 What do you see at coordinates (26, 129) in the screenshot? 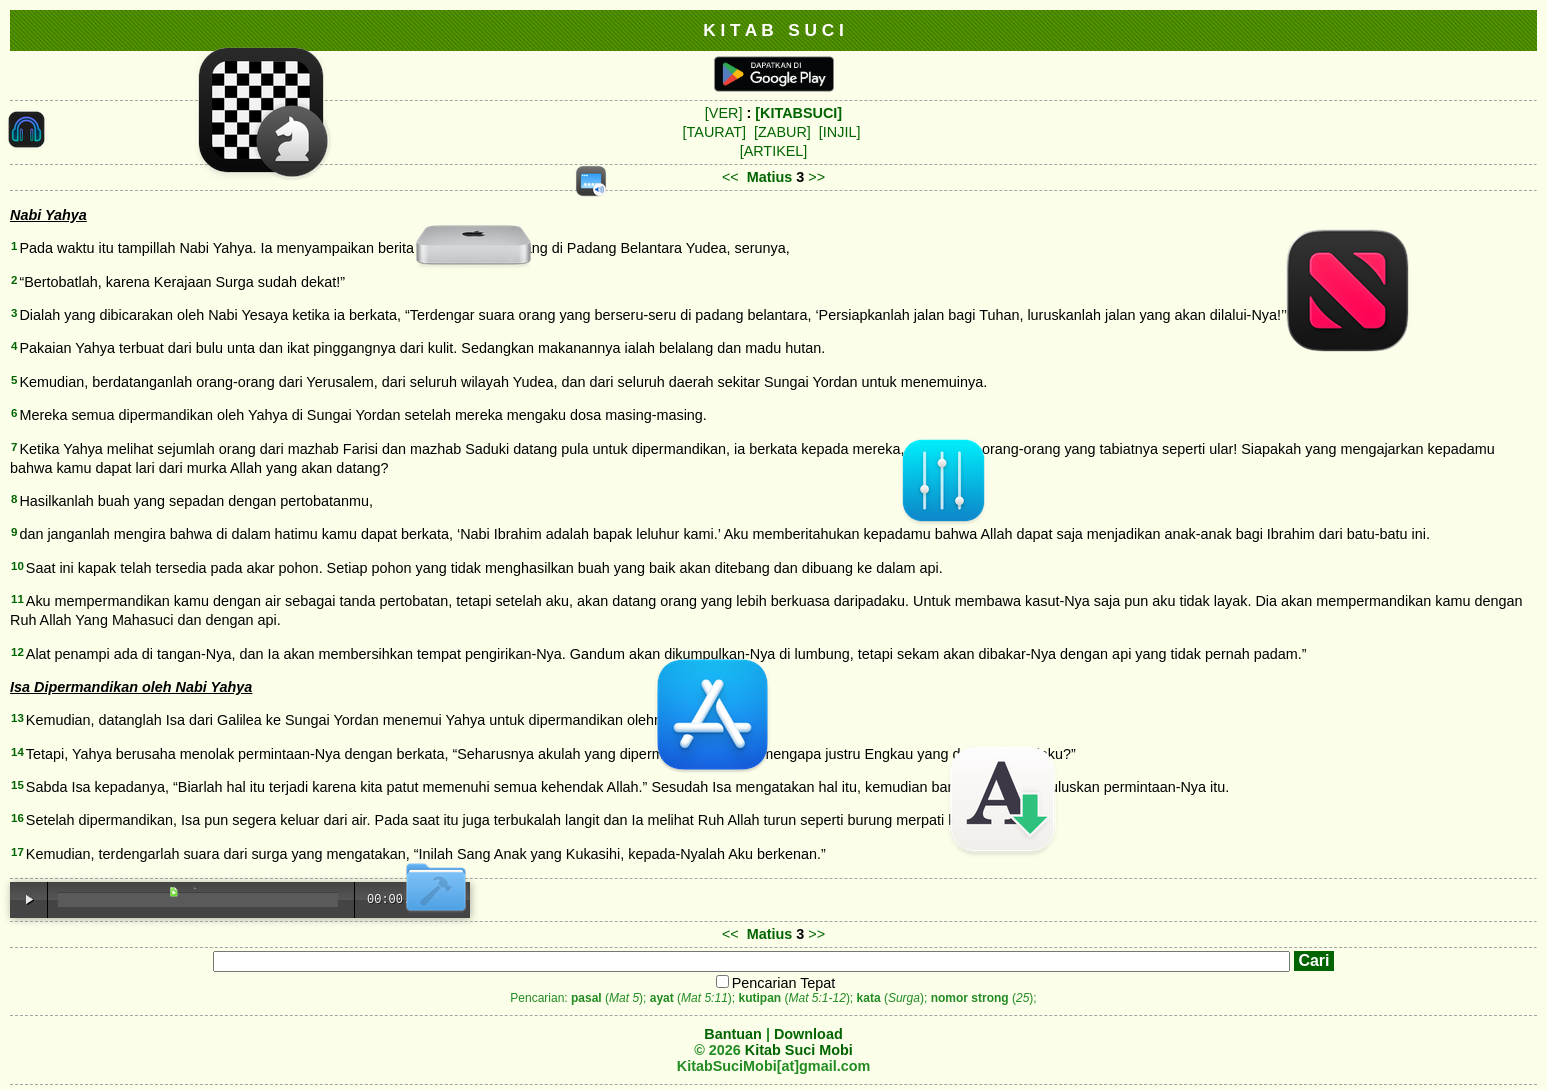
I see `open spotube music streaming app` at bounding box center [26, 129].